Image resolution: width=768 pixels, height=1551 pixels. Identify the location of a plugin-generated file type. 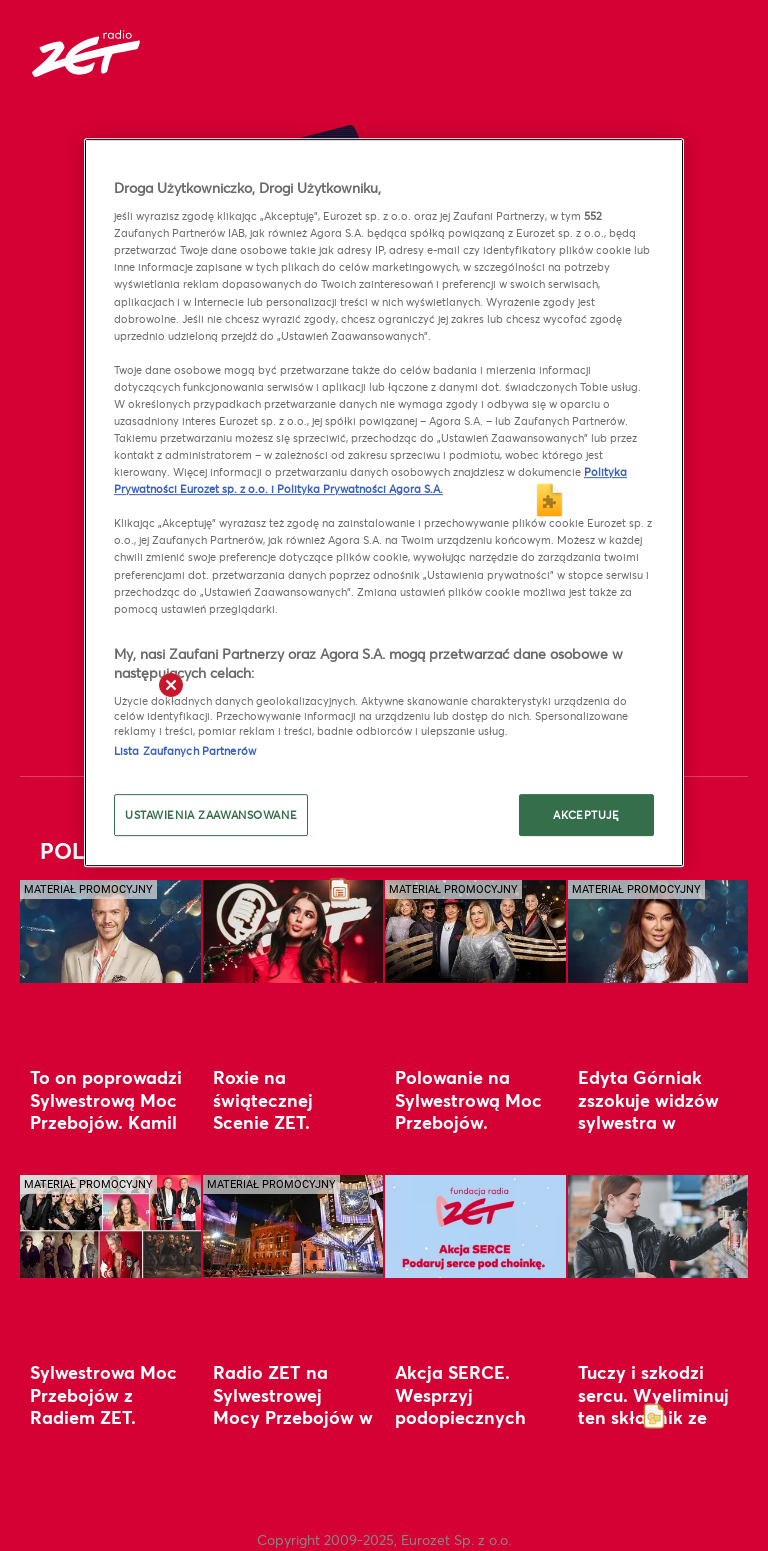
(549, 500).